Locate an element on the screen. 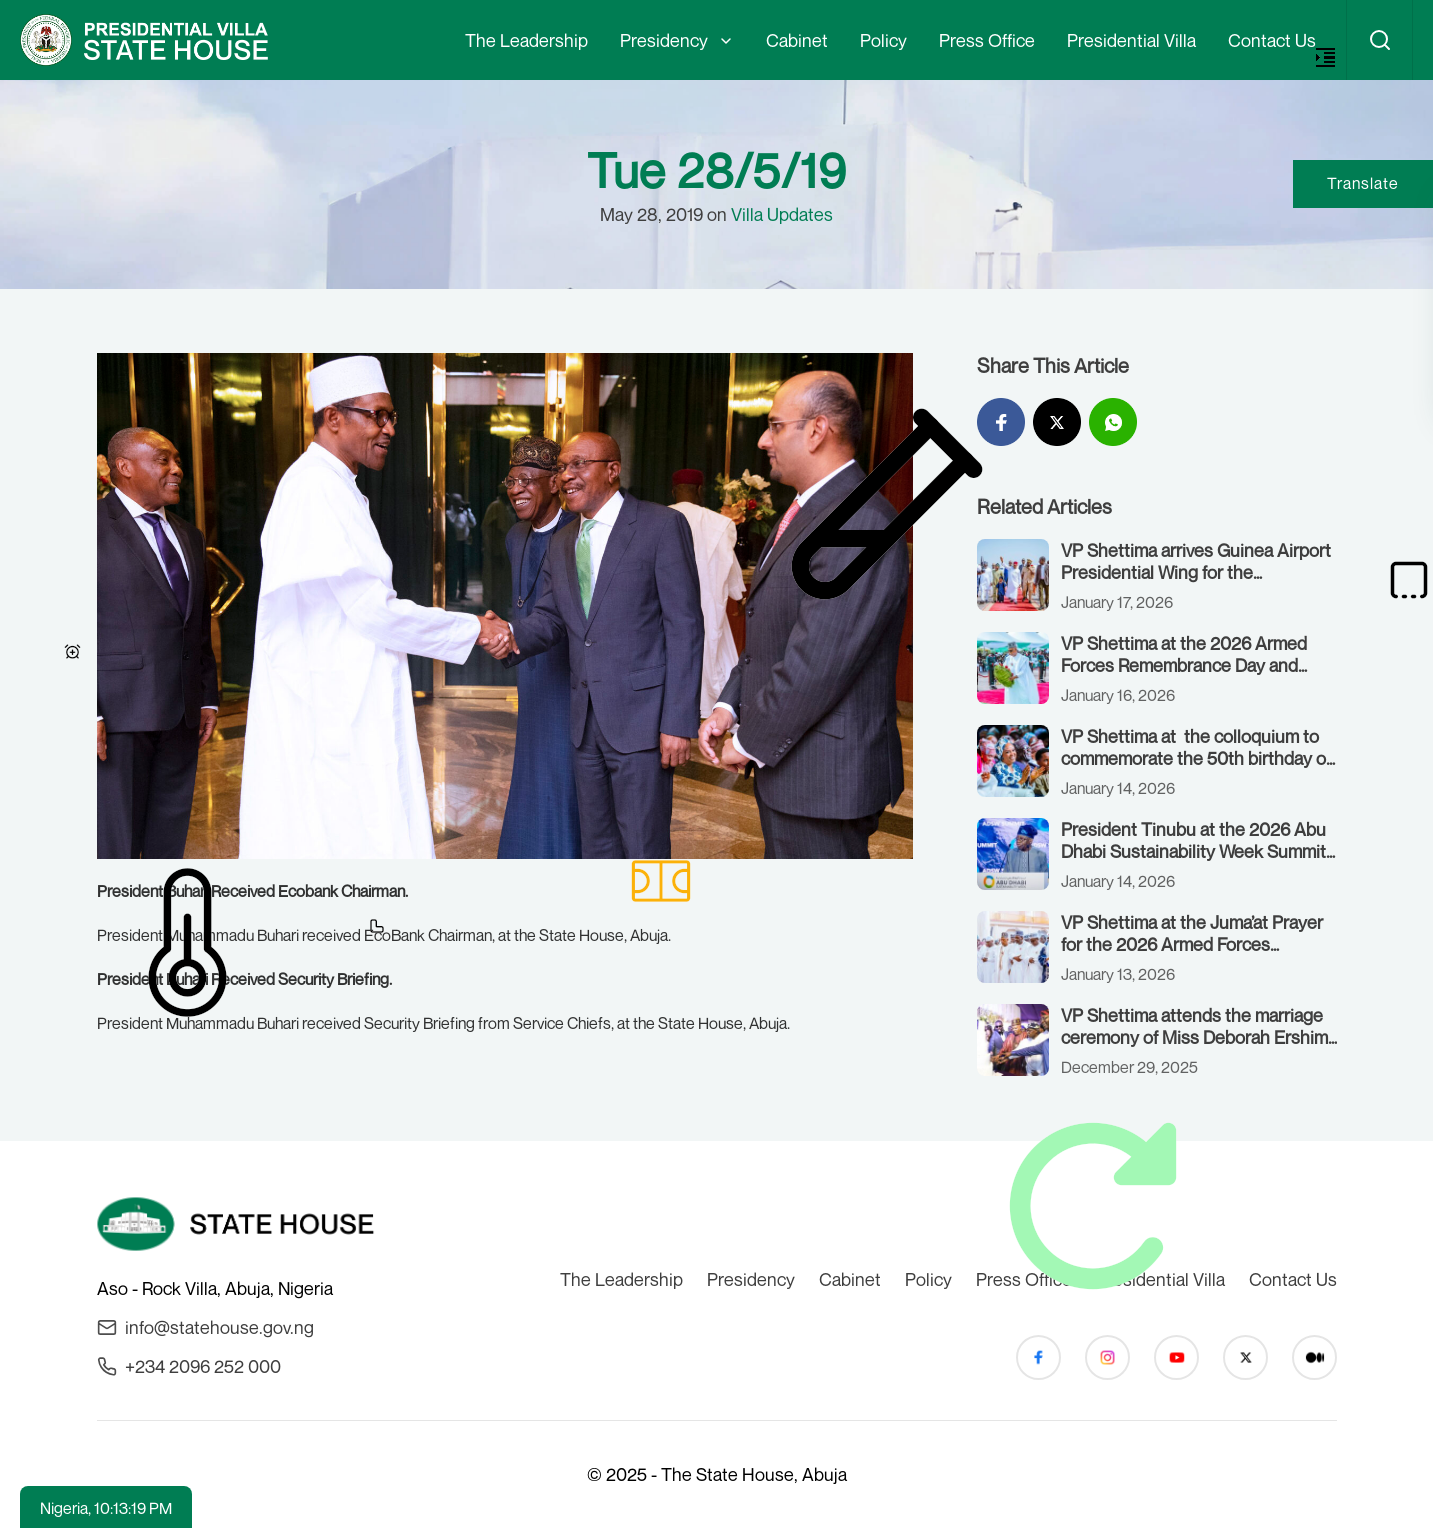  increase text indentation is located at coordinates (1325, 57).